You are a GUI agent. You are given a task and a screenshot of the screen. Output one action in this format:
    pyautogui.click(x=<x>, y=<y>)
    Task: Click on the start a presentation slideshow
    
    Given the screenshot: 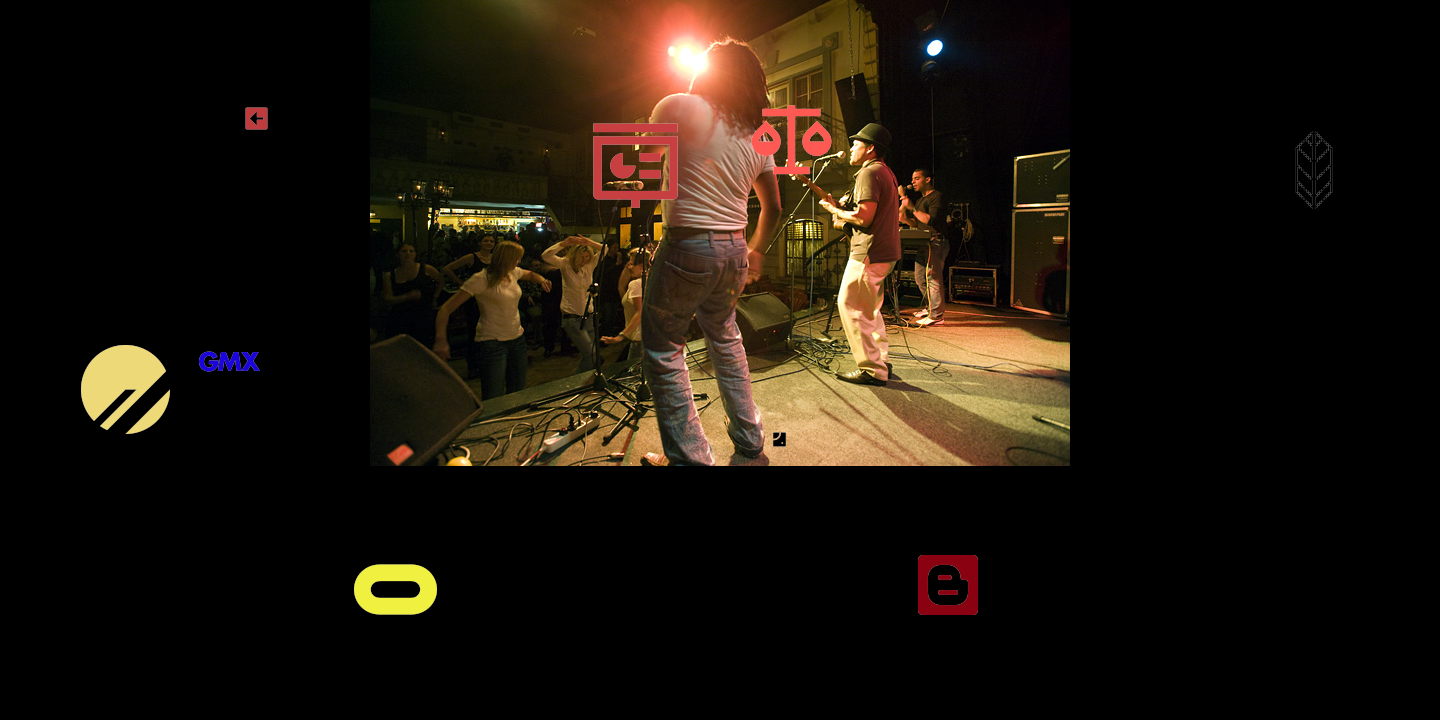 What is the action you would take?
    pyautogui.click(x=635, y=161)
    